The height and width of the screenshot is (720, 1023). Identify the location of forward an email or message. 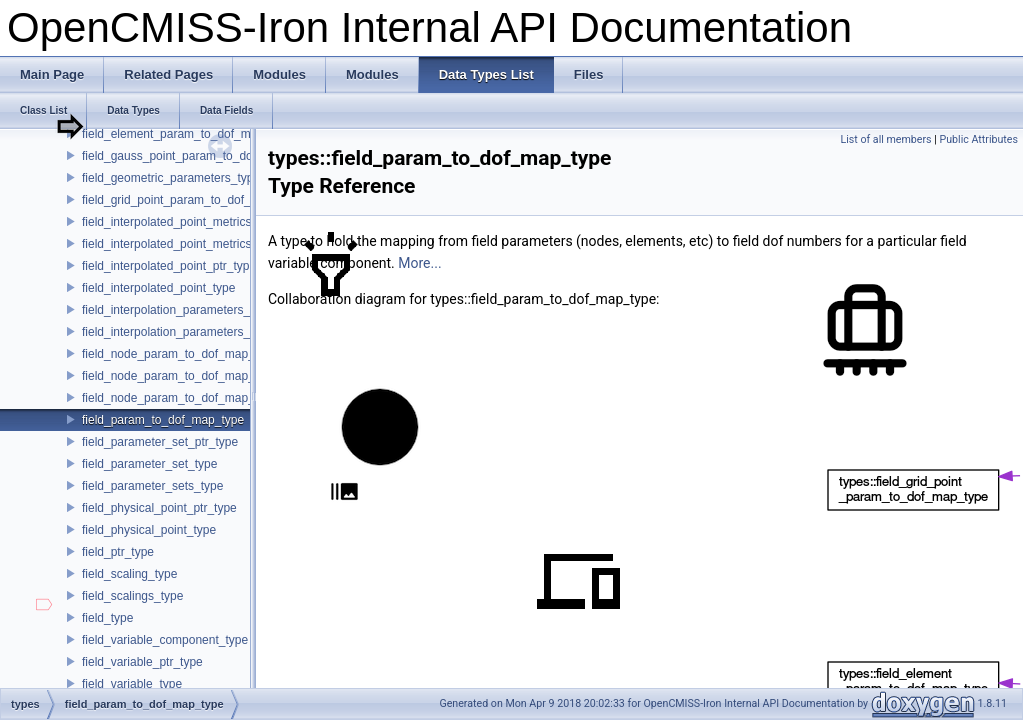
(70, 126).